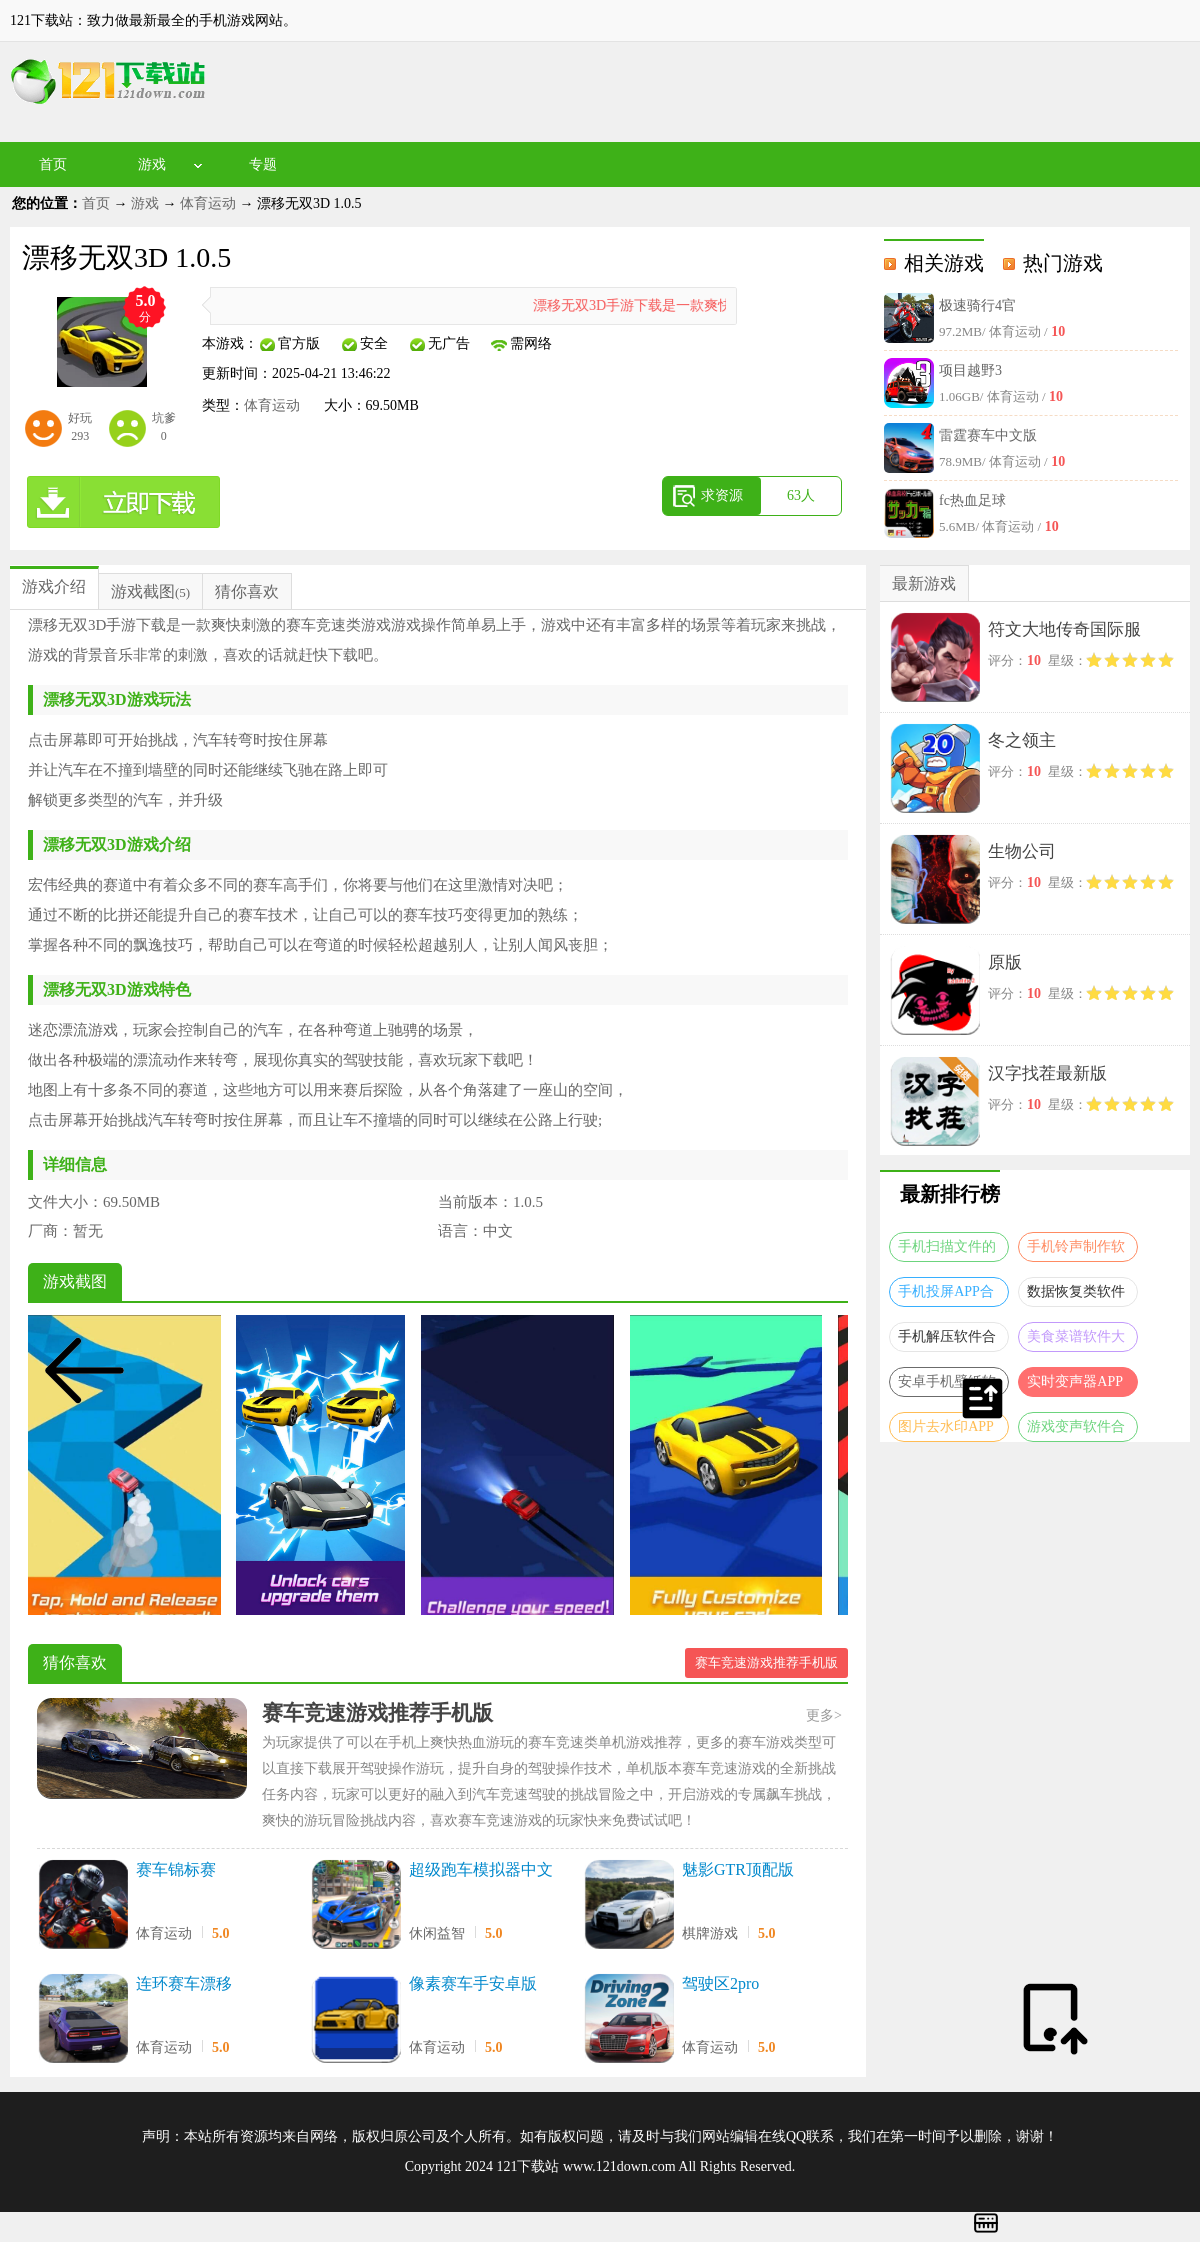 The height and width of the screenshot is (2242, 1200). Describe the element at coordinates (84, 1370) in the screenshot. I see `go back to the previous screen` at that location.